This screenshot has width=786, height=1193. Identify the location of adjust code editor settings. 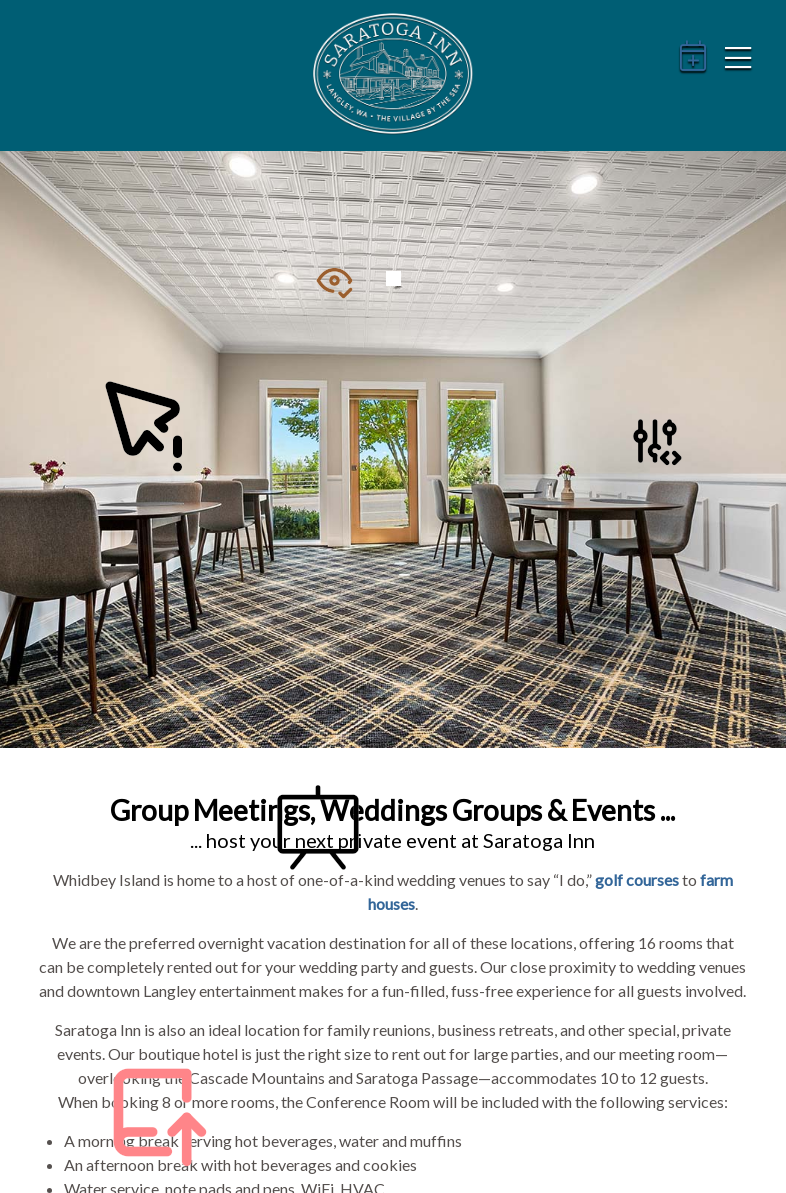
(655, 441).